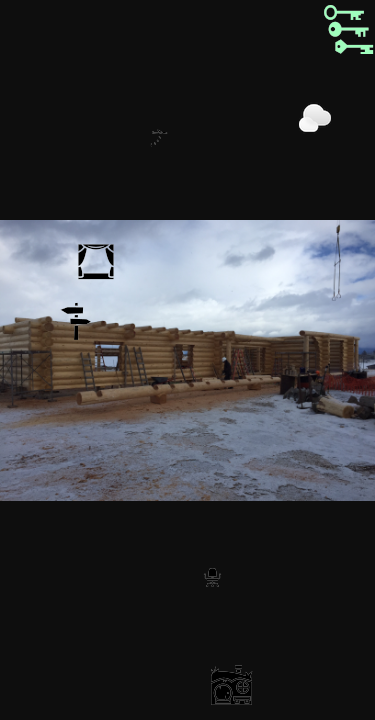  I want to click on browse office furniture options, so click(212, 577).